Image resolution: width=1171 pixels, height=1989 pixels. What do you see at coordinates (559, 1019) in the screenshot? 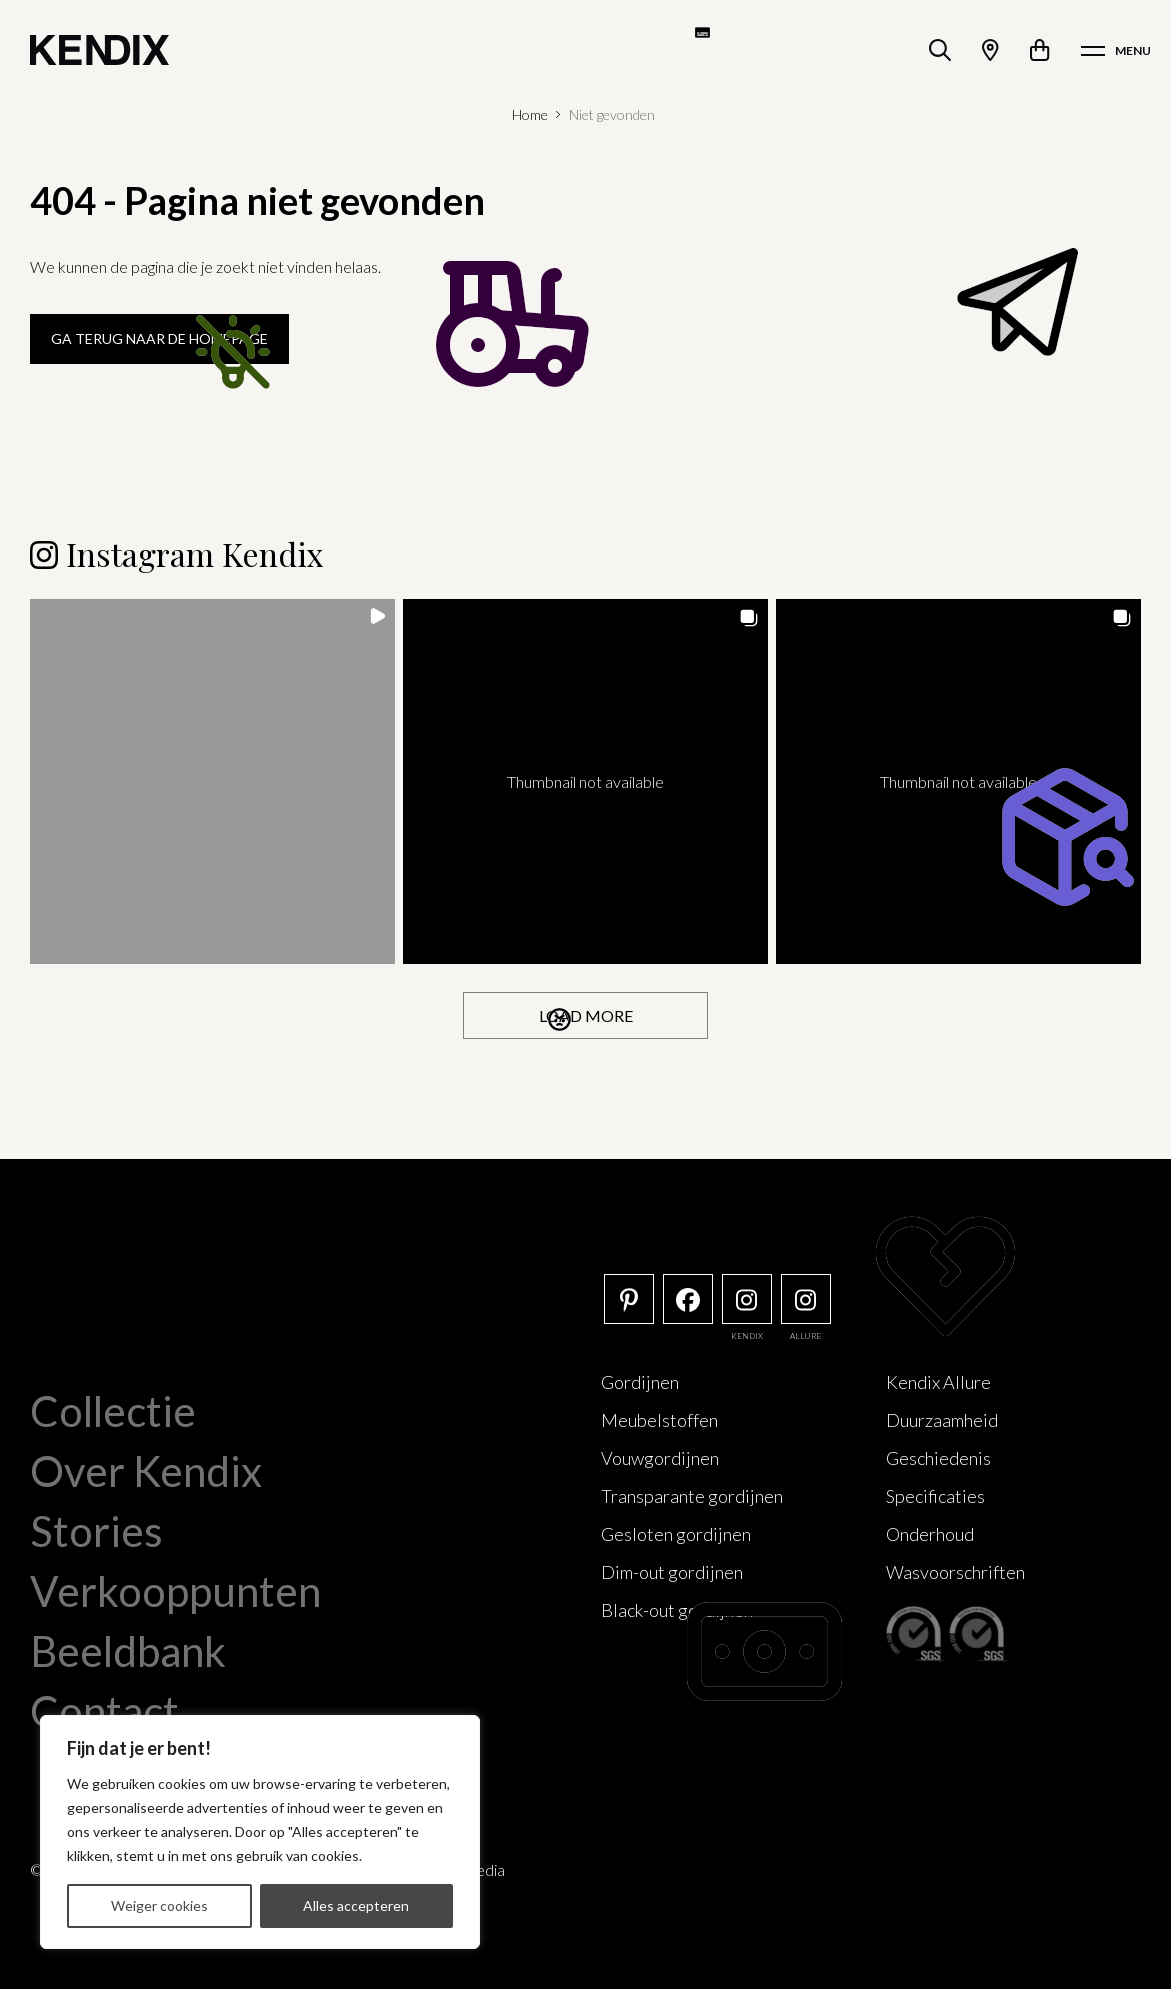
I see `report or flag negative content` at bounding box center [559, 1019].